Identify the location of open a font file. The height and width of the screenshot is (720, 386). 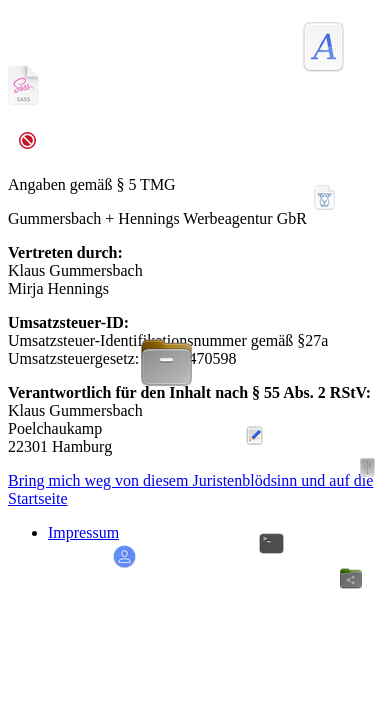
(323, 46).